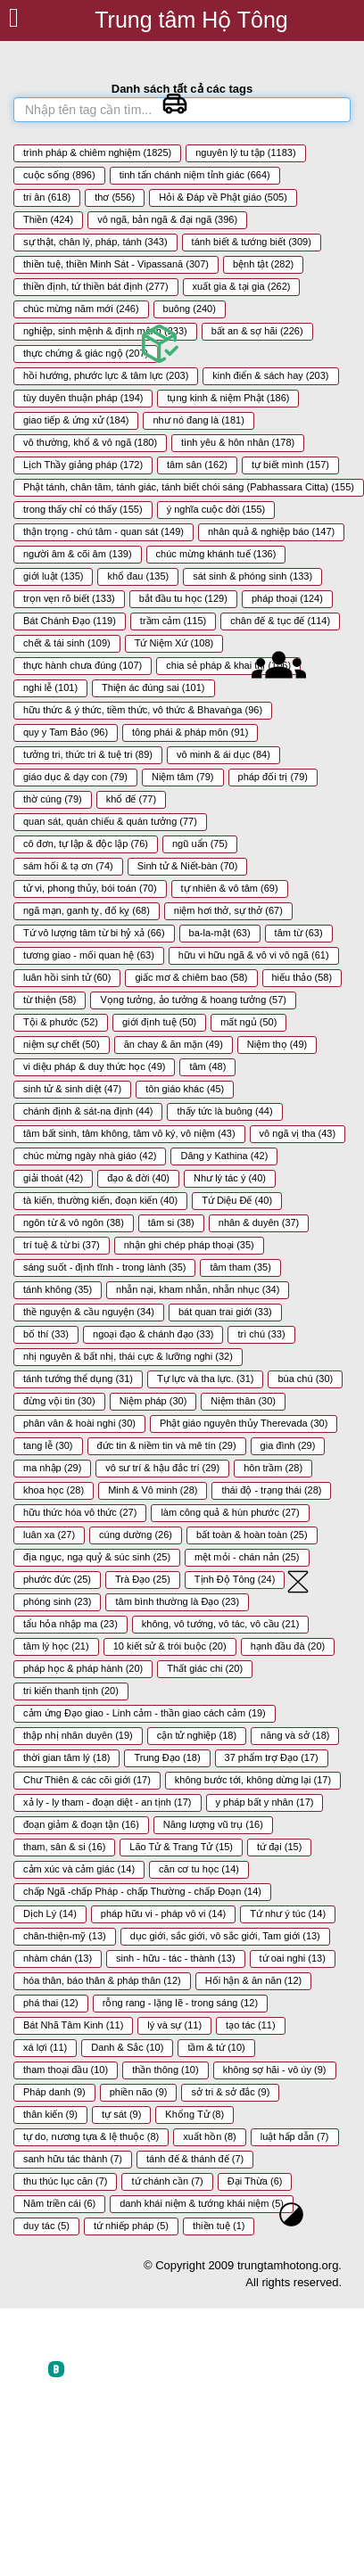 The width and height of the screenshot is (364, 2576). Describe the element at coordinates (298, 1582) in the screenshot. I see `indicates loading or processing in progress` at that location.